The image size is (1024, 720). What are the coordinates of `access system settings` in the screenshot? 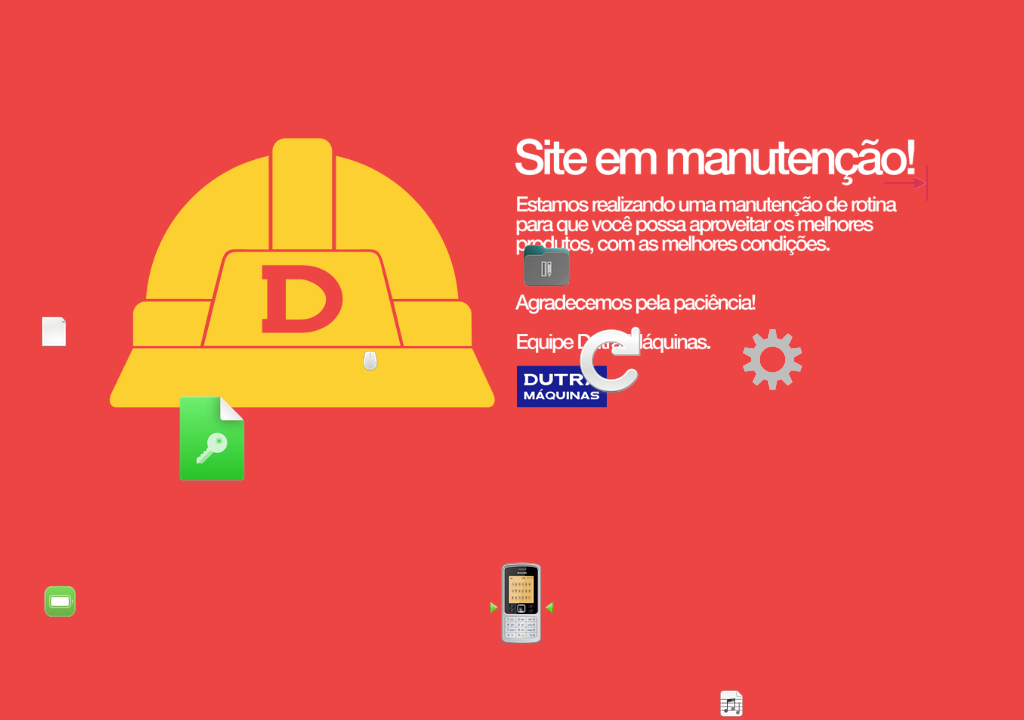 It's located at (772, 359).